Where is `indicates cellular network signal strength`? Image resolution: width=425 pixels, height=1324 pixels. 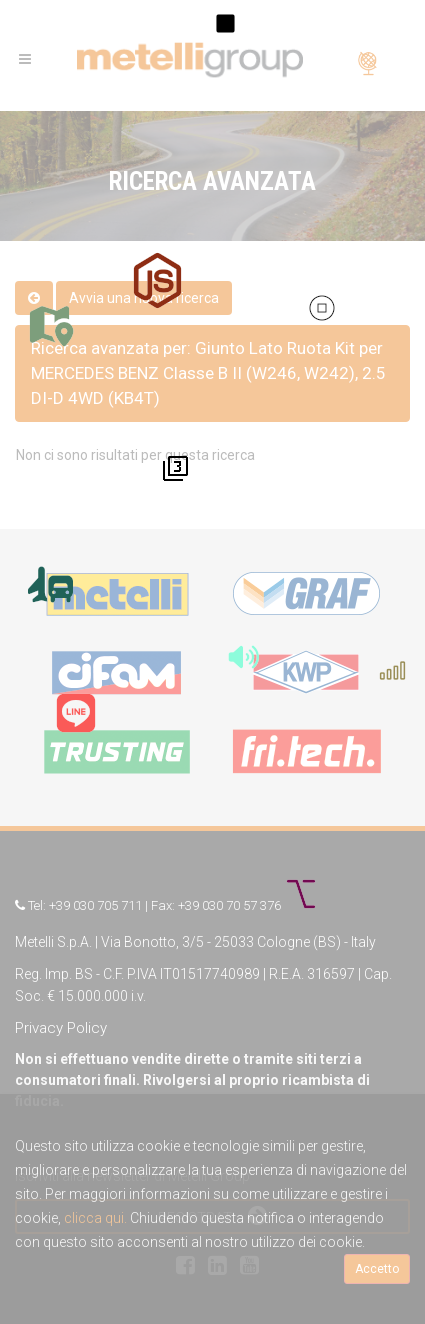
indicates cellular network signal strength is located at coordinates (392, 670).